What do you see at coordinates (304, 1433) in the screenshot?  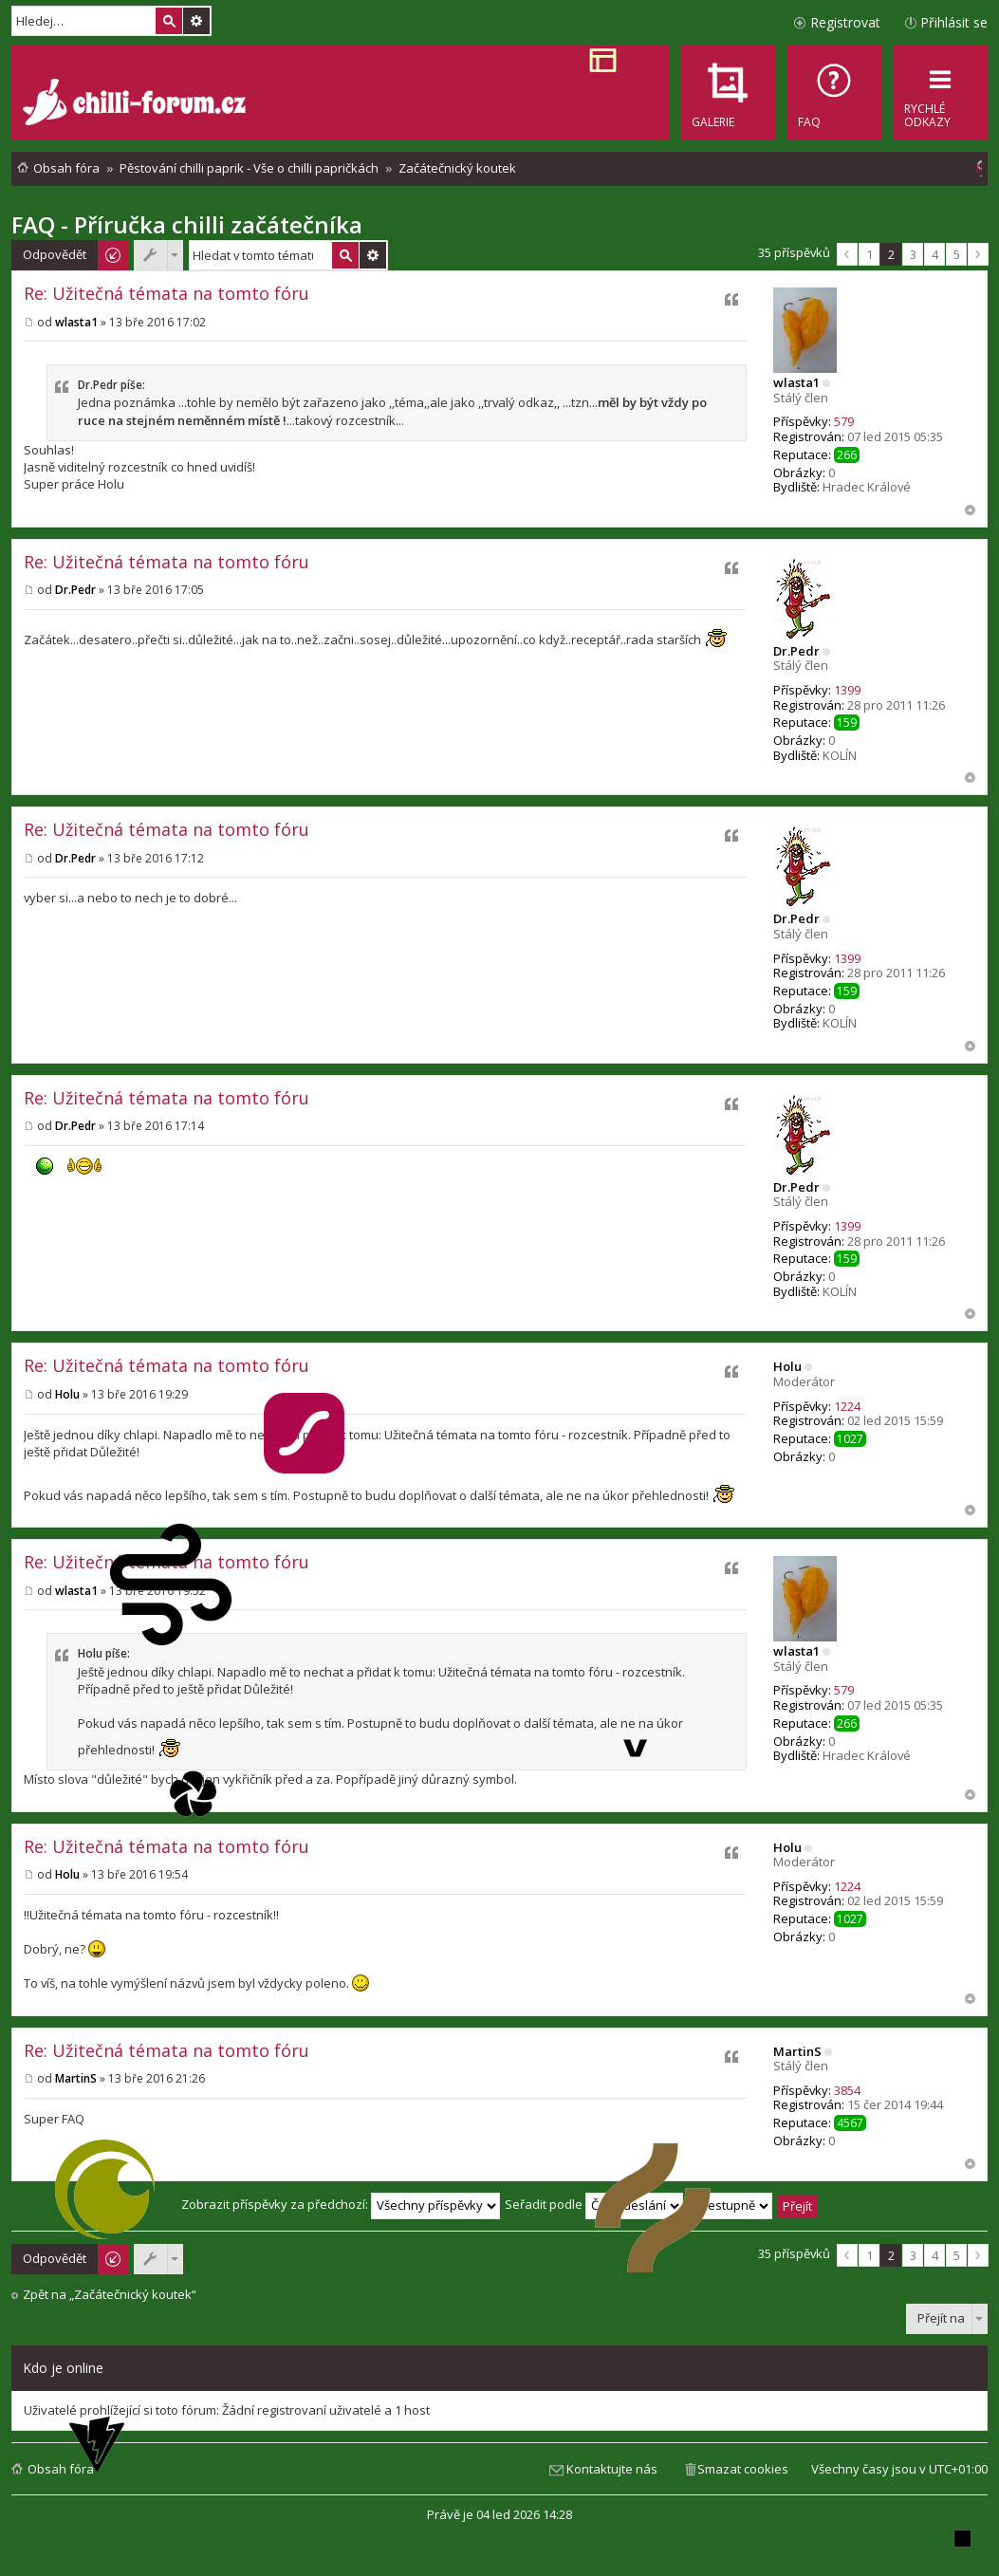 I see `open lottiefiles app` at bounding box center [304, 1433].